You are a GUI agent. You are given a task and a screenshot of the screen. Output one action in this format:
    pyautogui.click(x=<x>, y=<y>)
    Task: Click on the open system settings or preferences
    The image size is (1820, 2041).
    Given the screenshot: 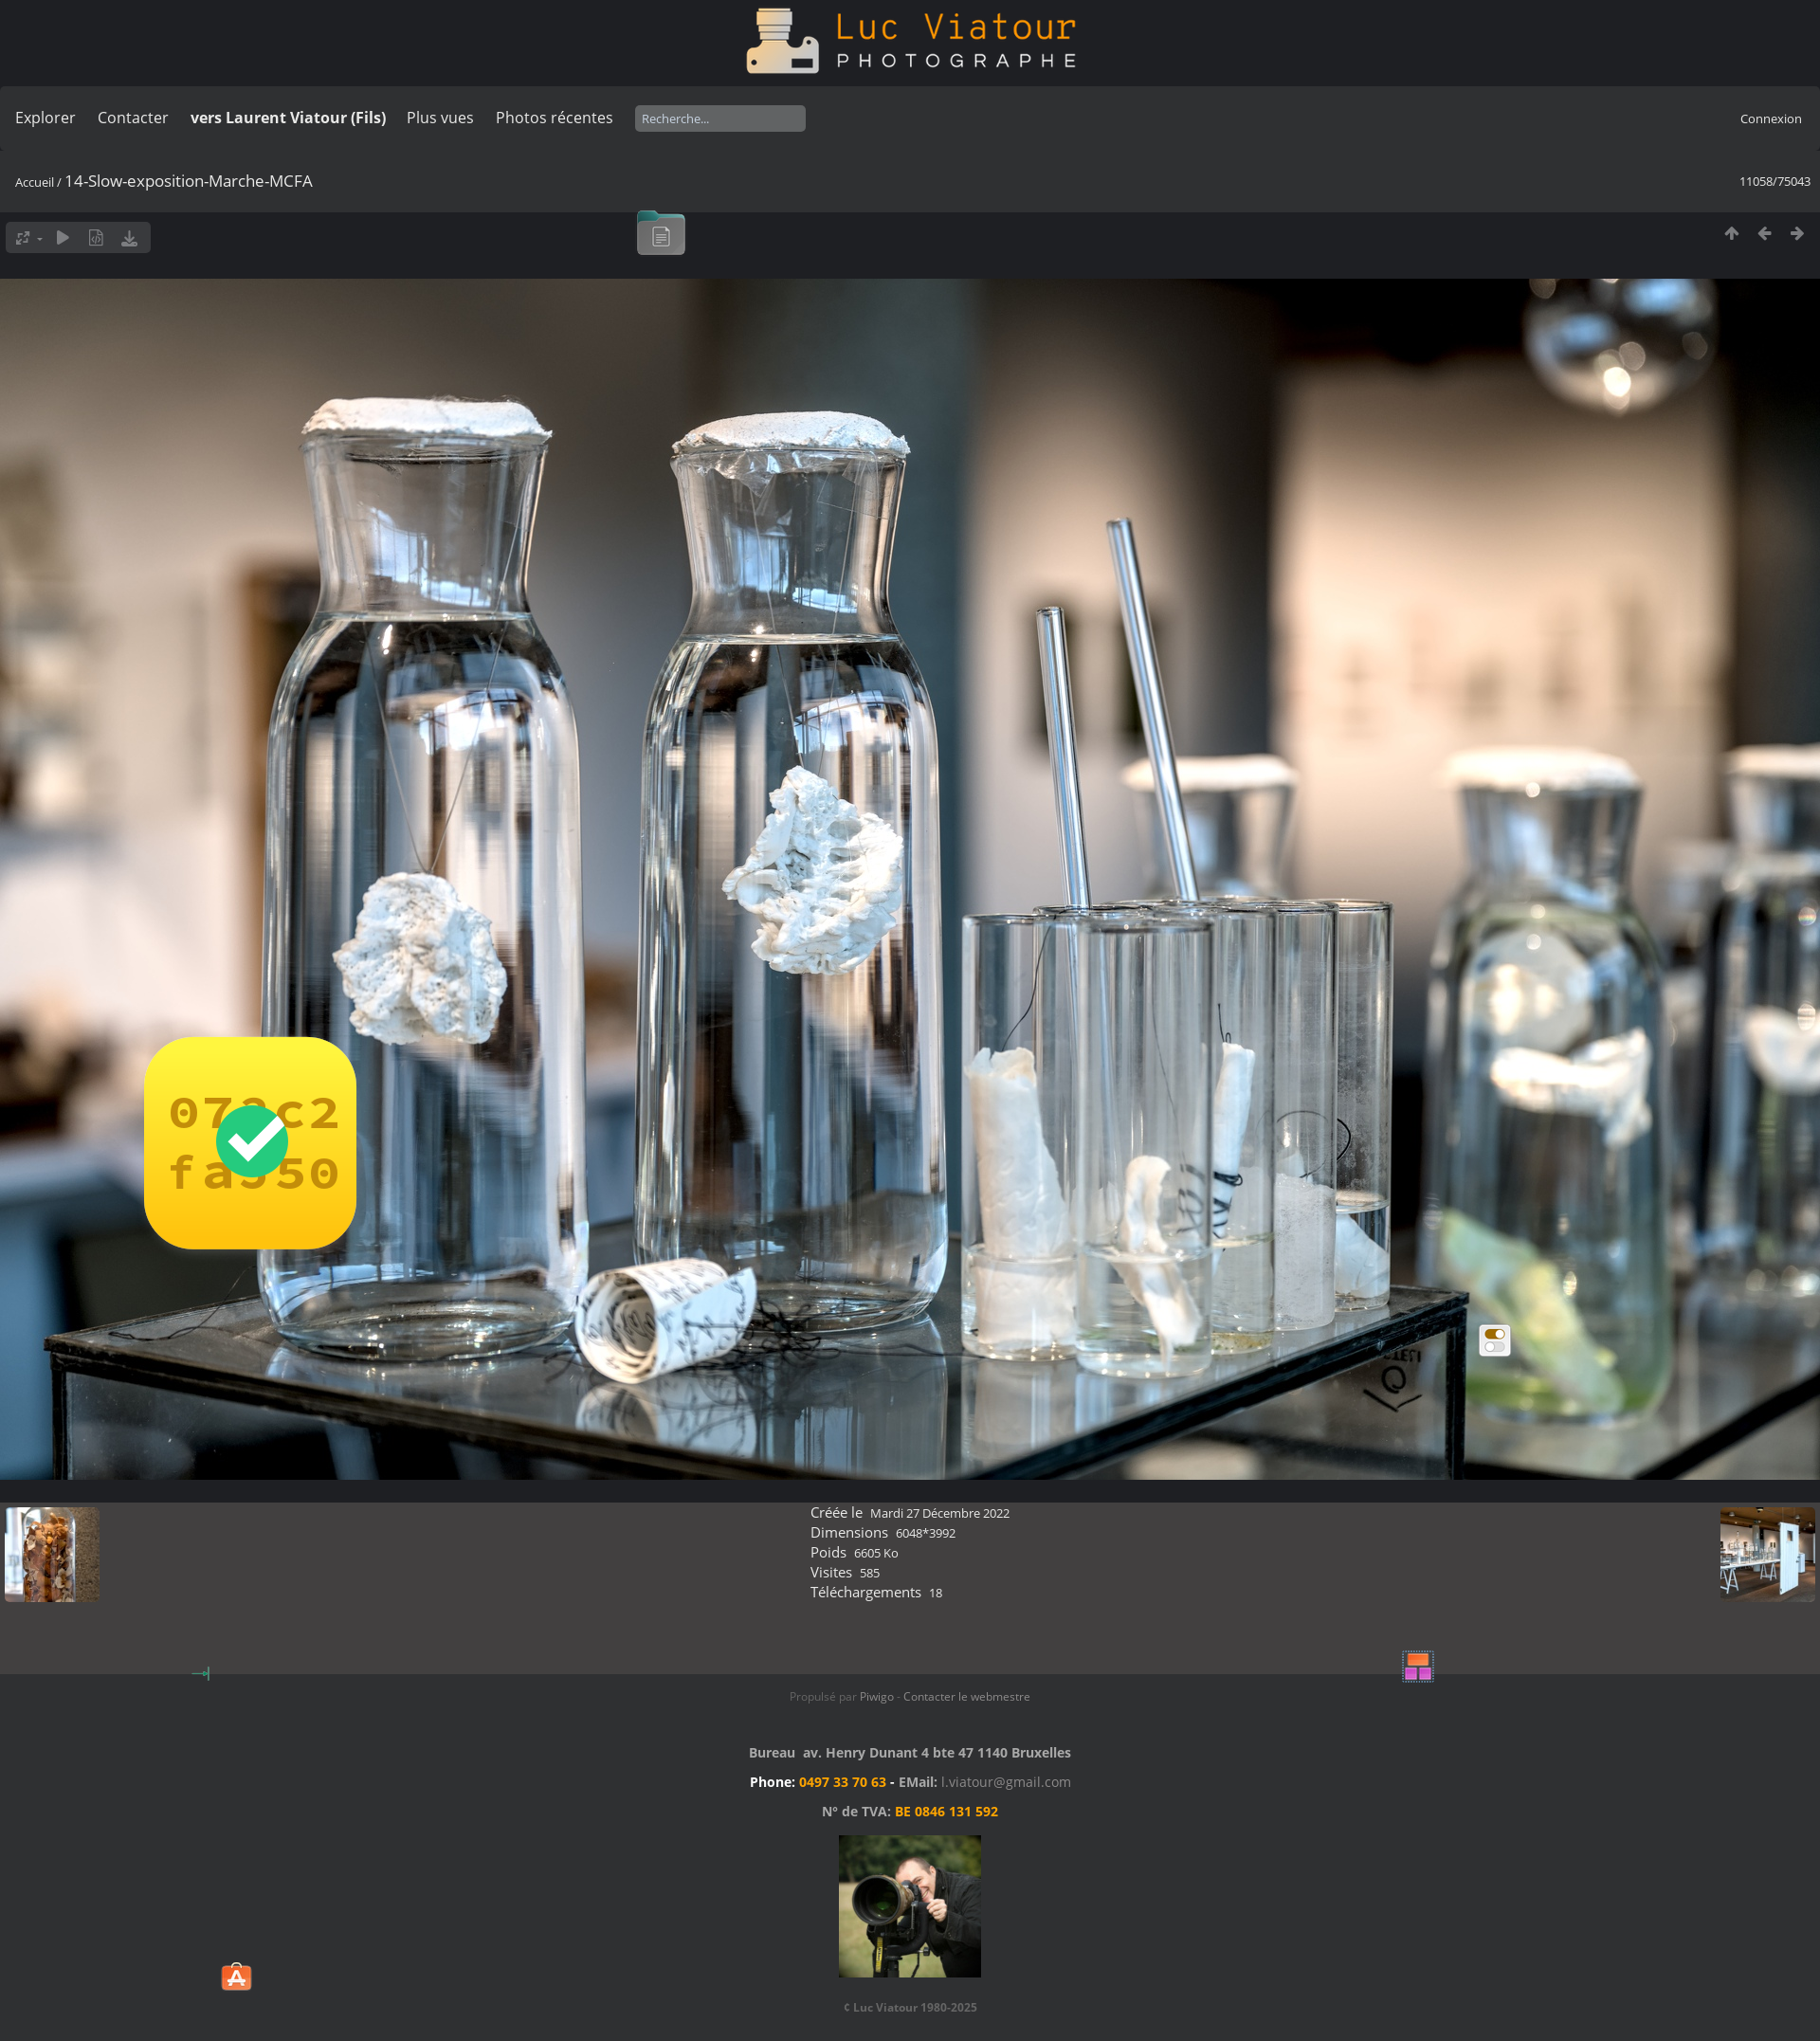 What is the action you would take?
    pyautogui.click(x=1495, y=1340)
    